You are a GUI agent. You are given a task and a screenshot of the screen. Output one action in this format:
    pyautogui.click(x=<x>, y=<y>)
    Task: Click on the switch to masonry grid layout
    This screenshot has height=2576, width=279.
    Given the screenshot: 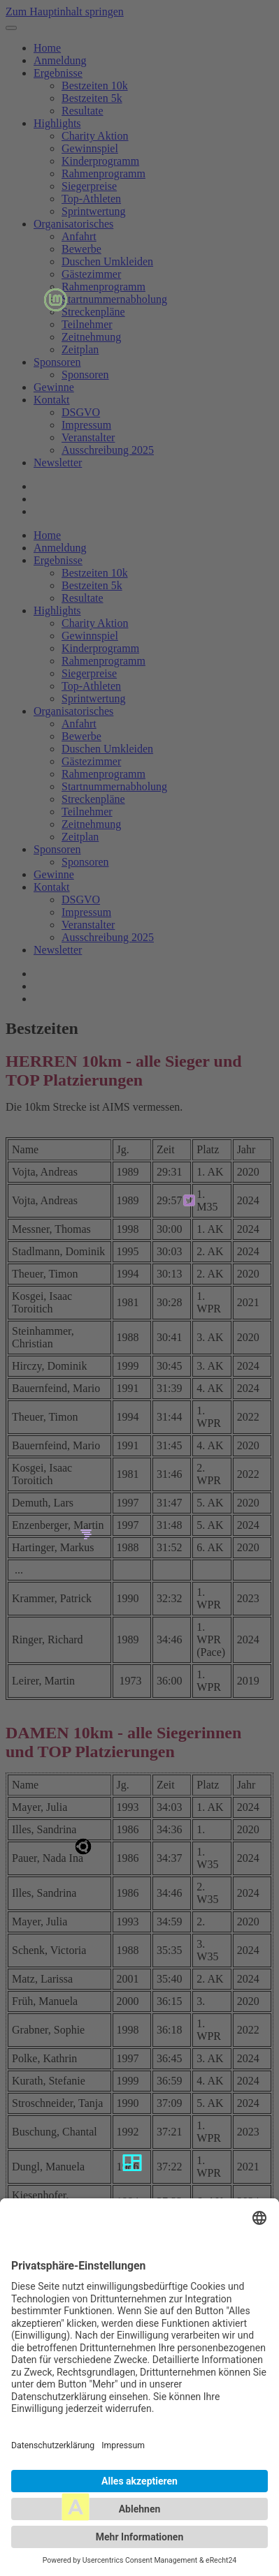 What is the action you would take?
    pyautogui.click(x=132, y=2163)
    